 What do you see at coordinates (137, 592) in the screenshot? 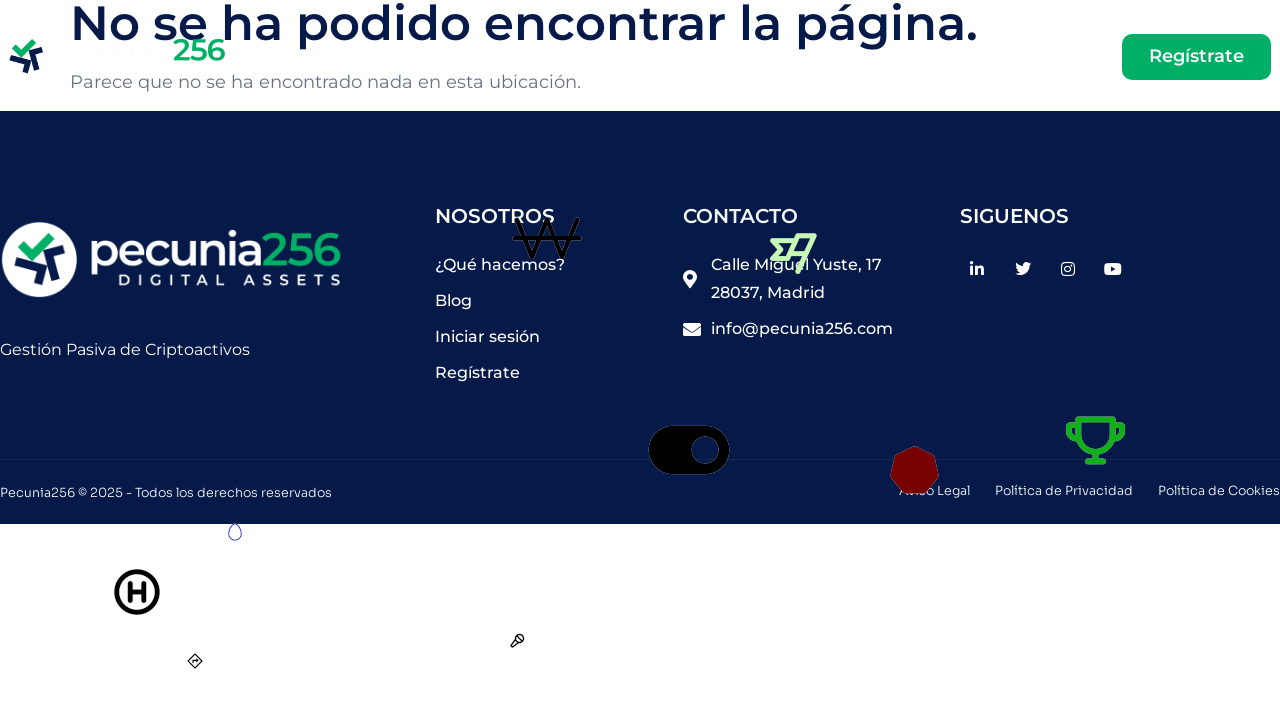
I see `navigate to section H or category H` at bounding box center [137, 592].